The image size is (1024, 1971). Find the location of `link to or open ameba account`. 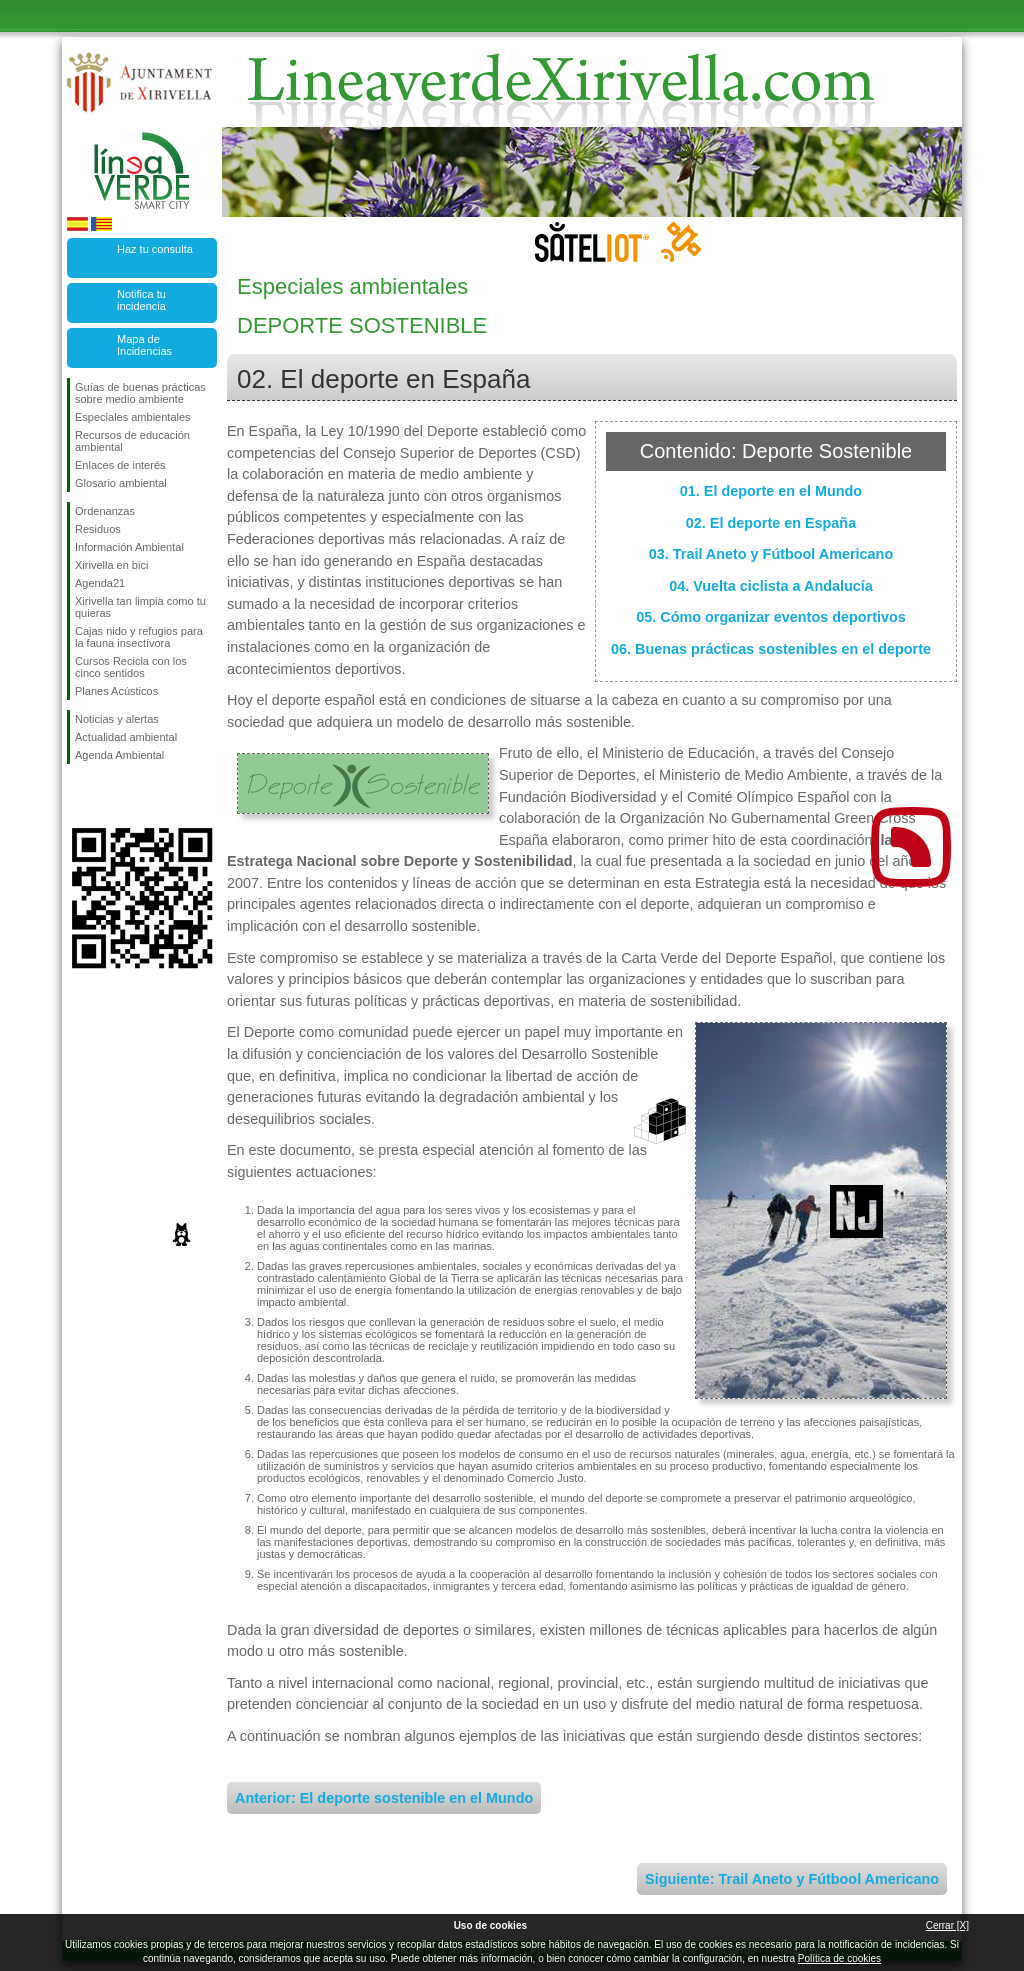

link to or open ameba account is located at coordinates (181, 1234).